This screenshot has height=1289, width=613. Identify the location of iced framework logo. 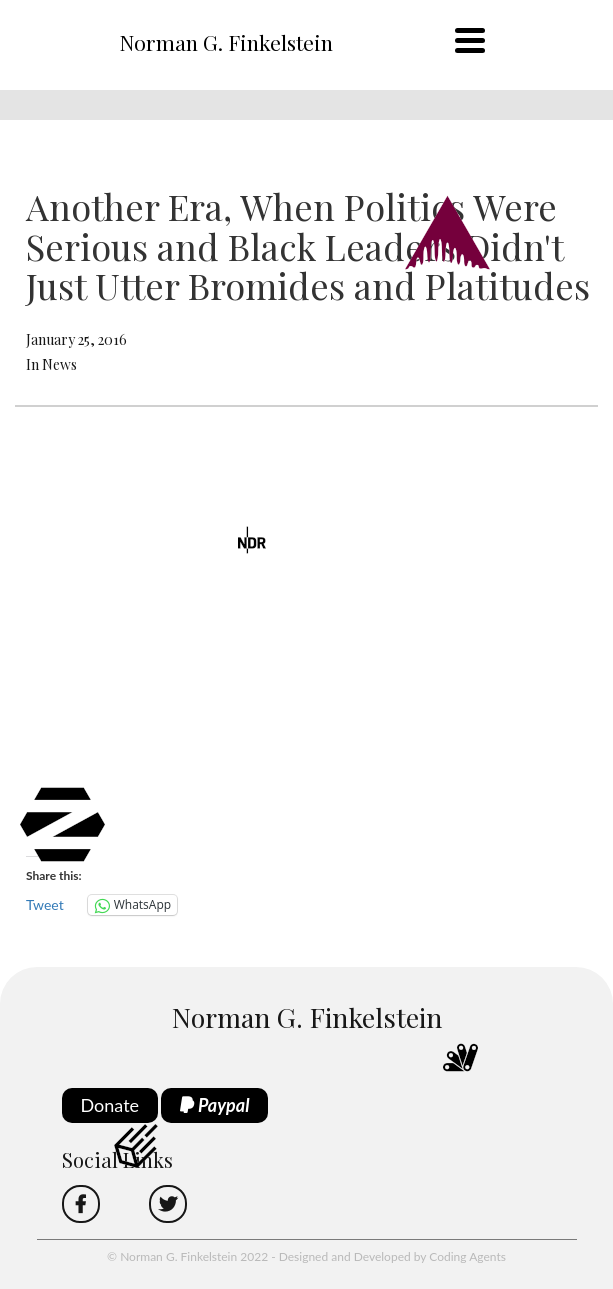
(136, 1146).